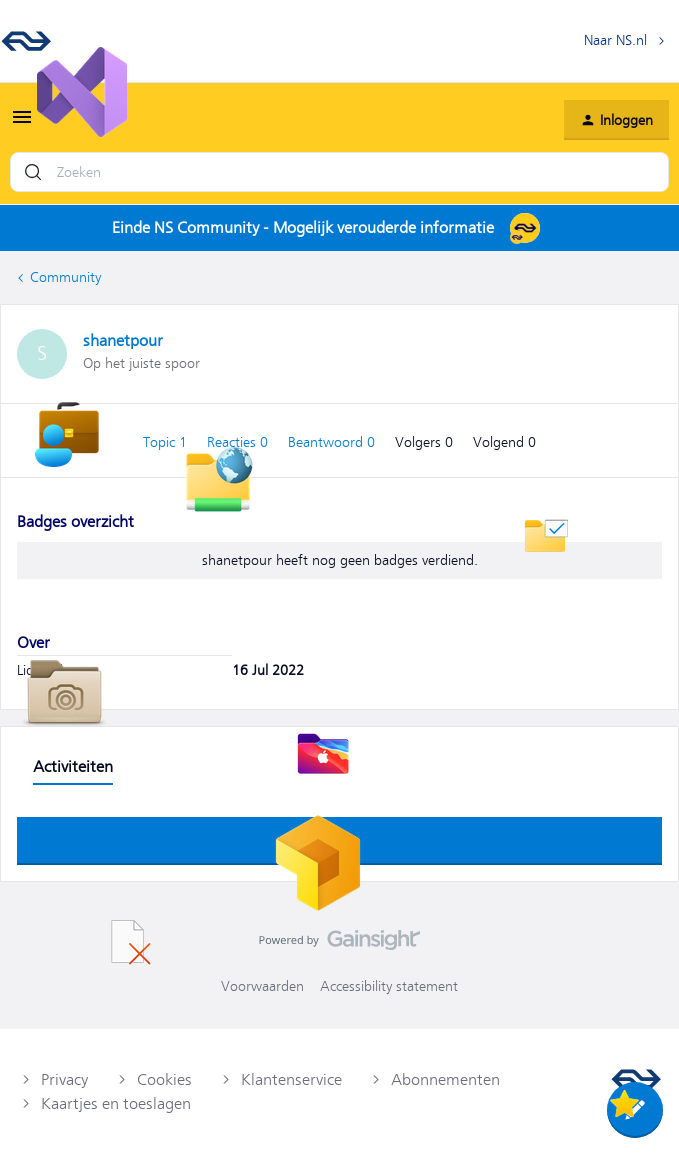 This screenshot has height=1154, width=679. What do you see at coordinates (69, 433) in the screenshot?
I see `access your work profile or business account` at bounding box center [69, 433].